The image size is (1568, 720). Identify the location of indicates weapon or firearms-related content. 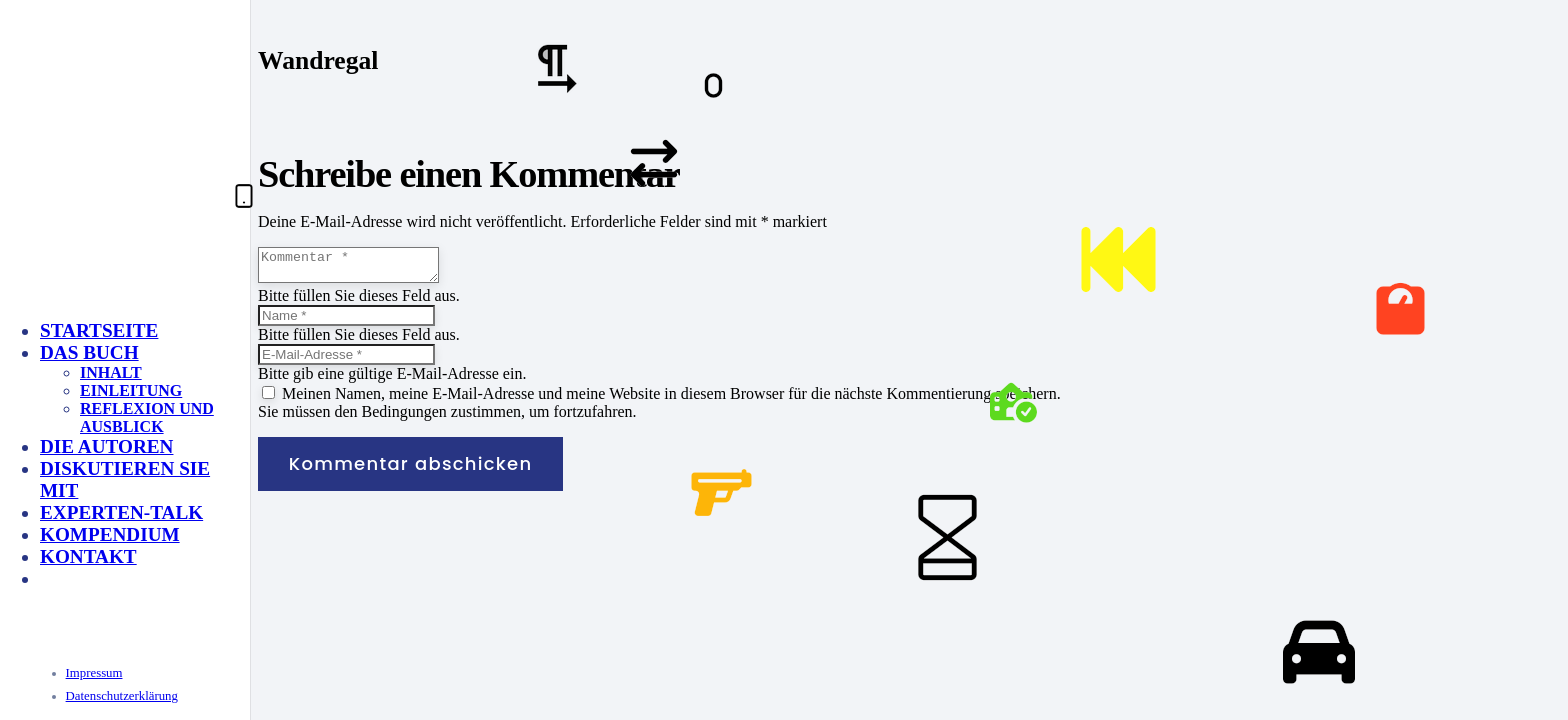
(721, 492).